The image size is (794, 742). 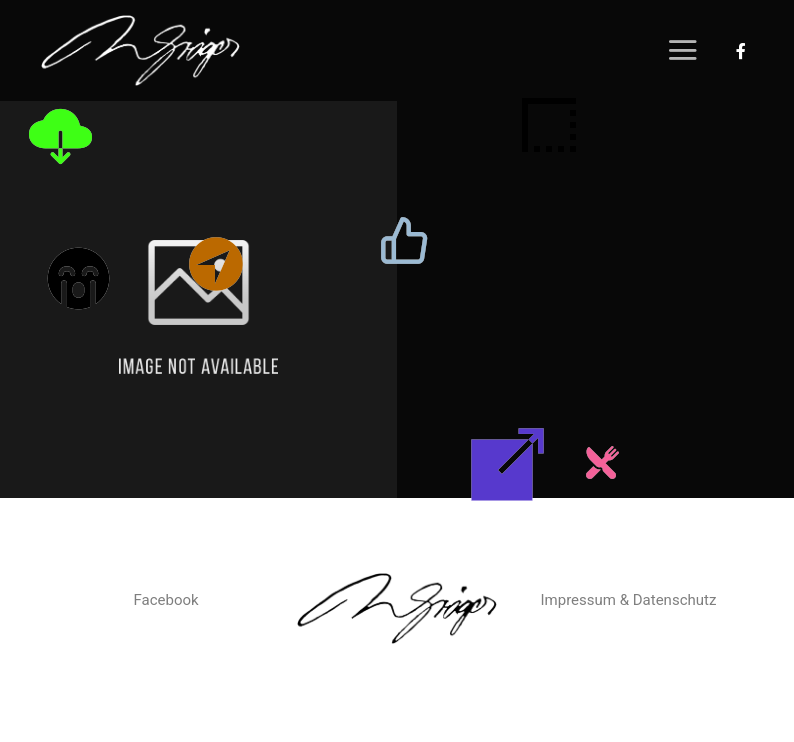 What do you see at coordinates (404, 240) in the screenshot?
I see `like or upvote content` at bounding box center [404, 240].